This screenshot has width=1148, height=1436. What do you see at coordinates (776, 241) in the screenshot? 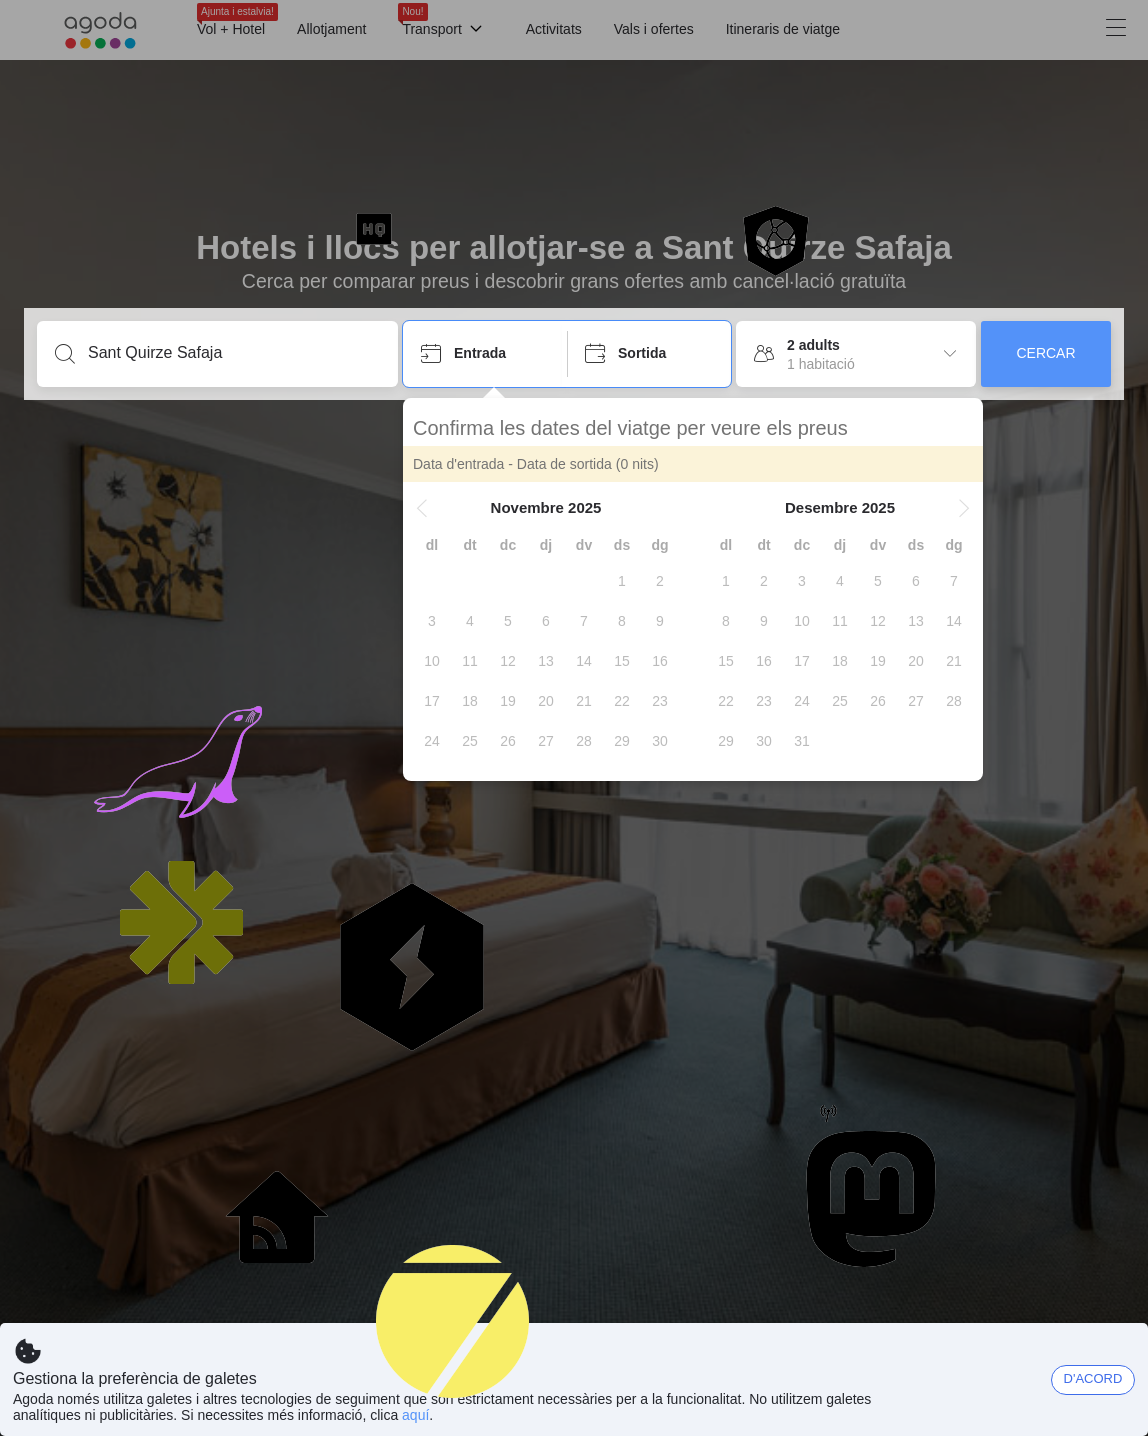
I see `jsDelivr CDN service logo` at bounding box center [776, 241].